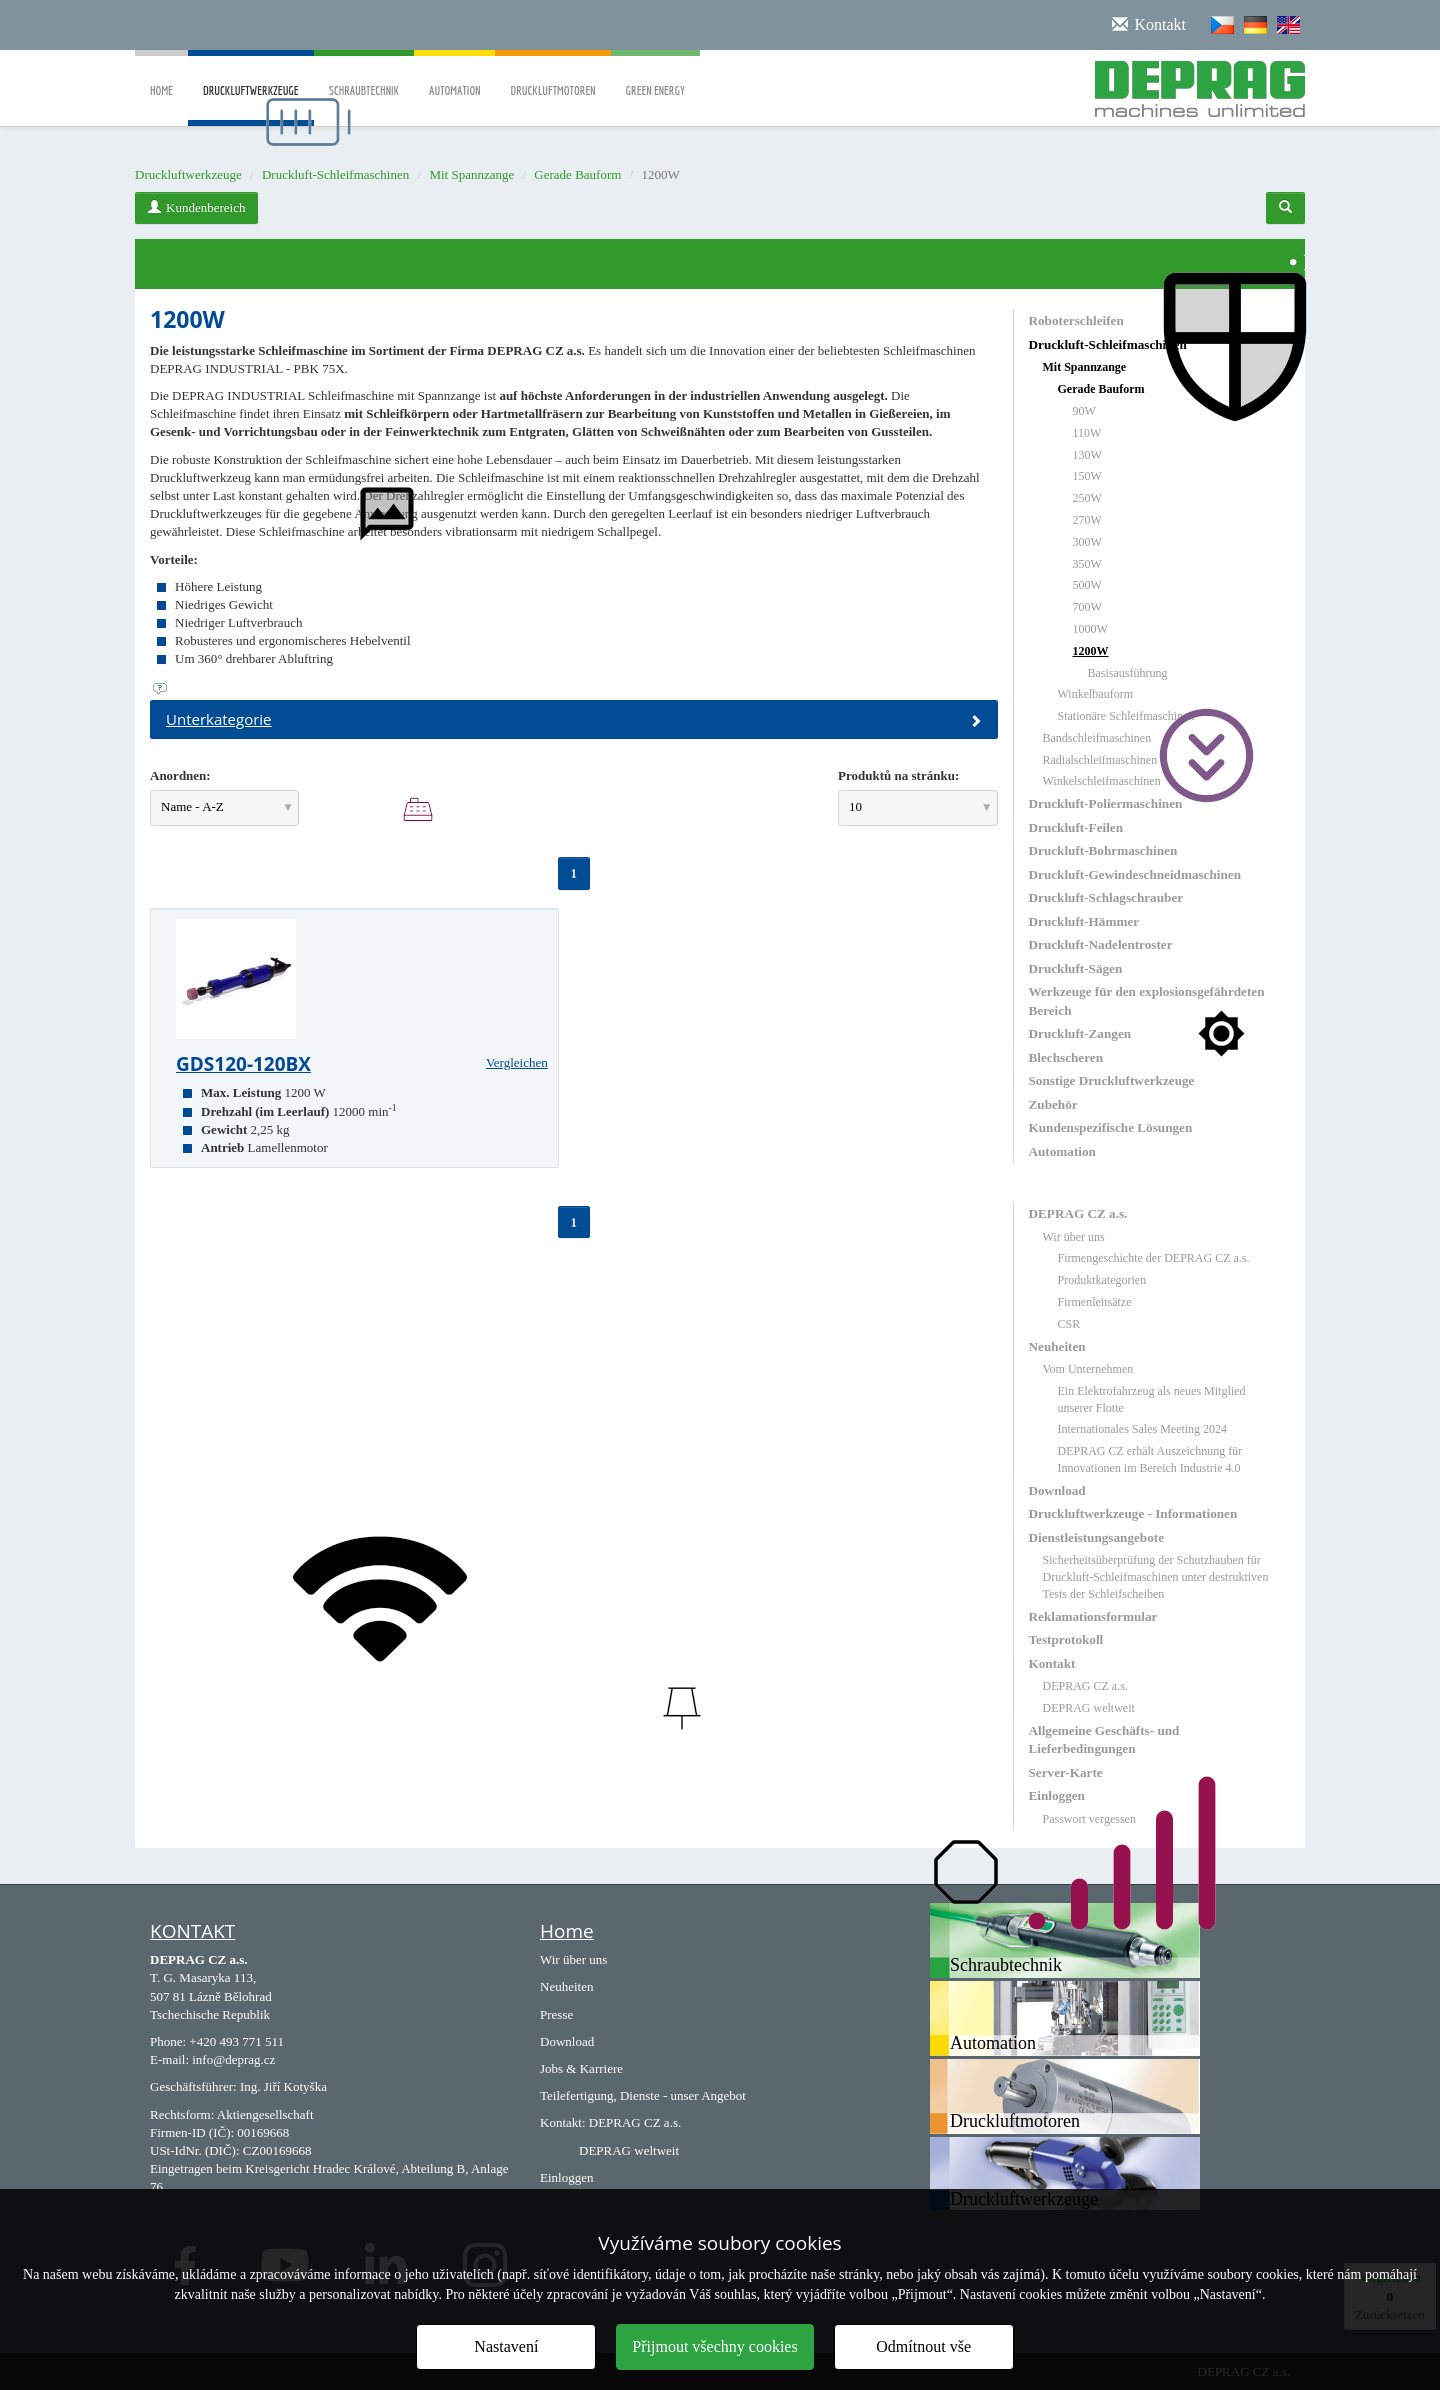  What do you see at coordinates (418, 811) in the screenshot?
I see `access point of sale system` at bounding box center [418, 811].